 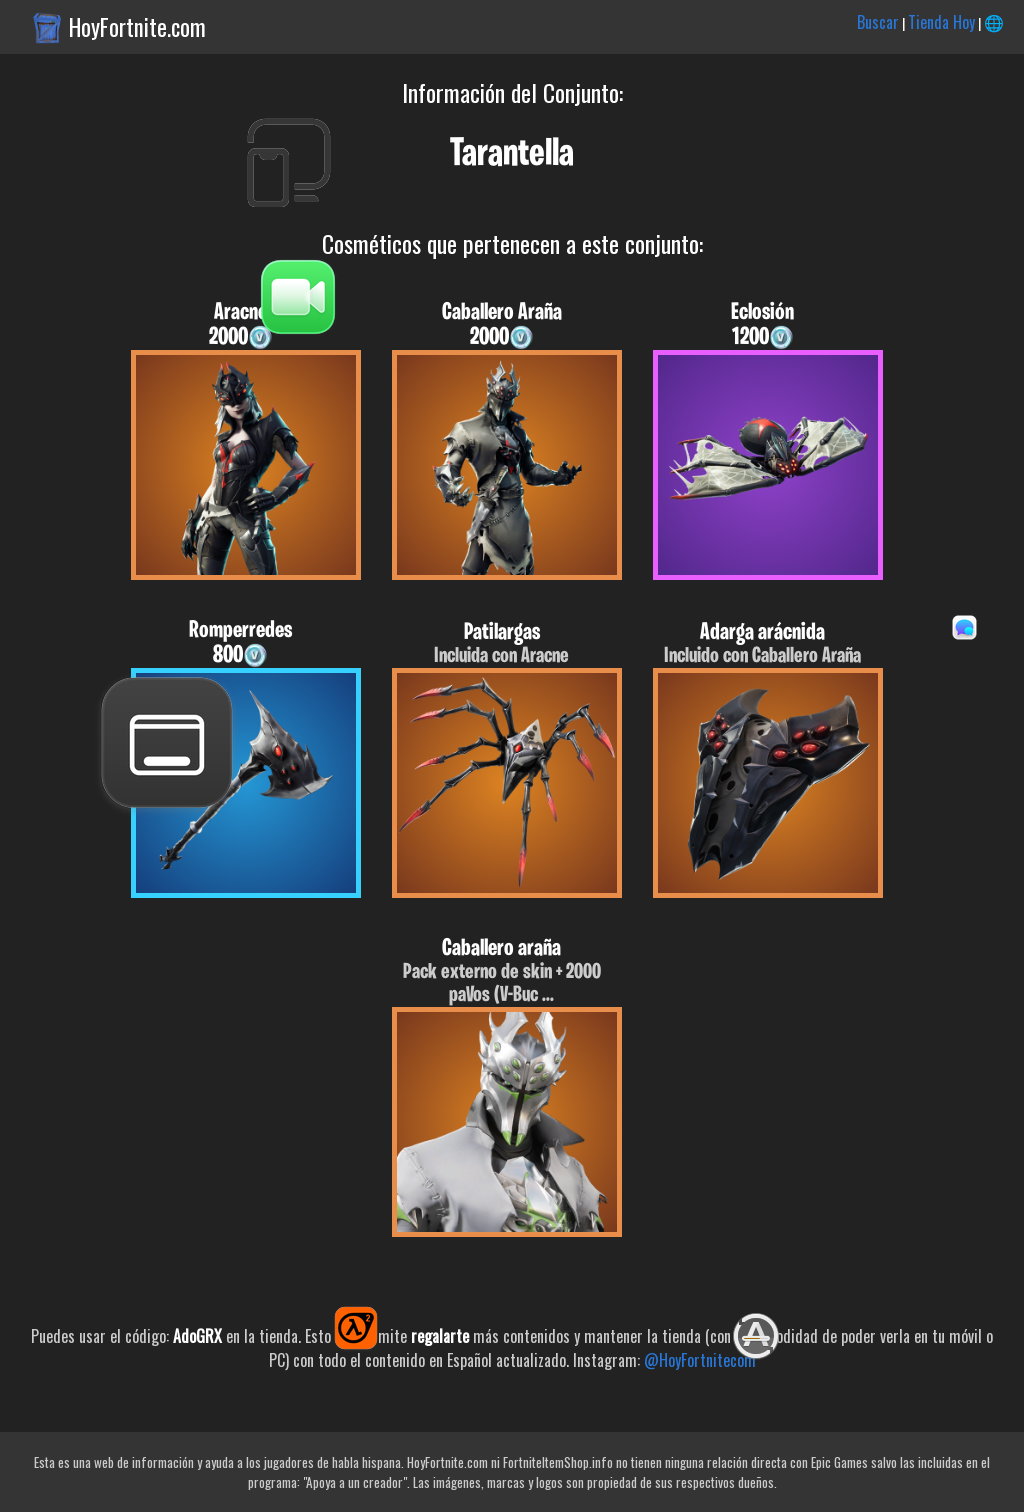 I want to click on open video player application, so click(x=298, y=297).